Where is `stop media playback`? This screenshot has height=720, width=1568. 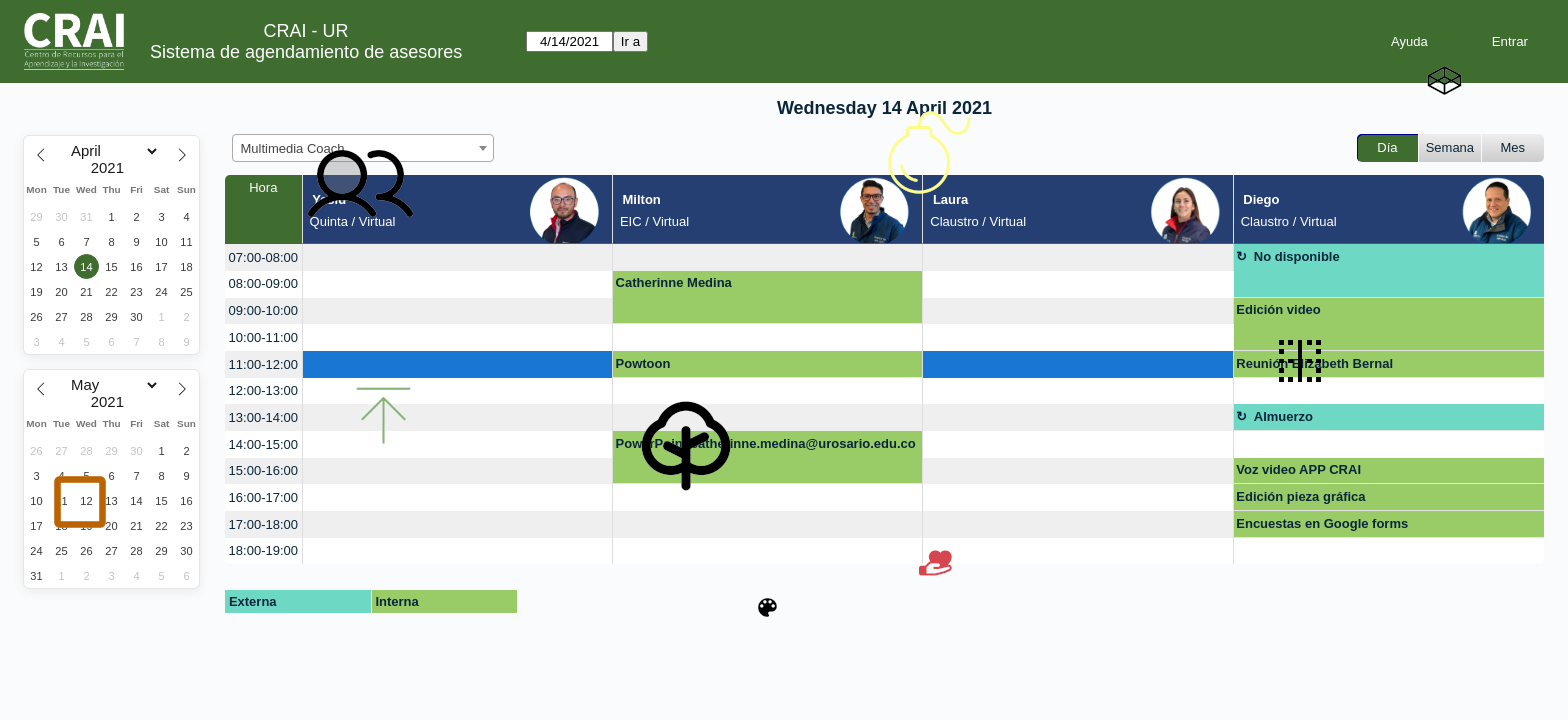 stop media playback is located at coordinates (80, 502).